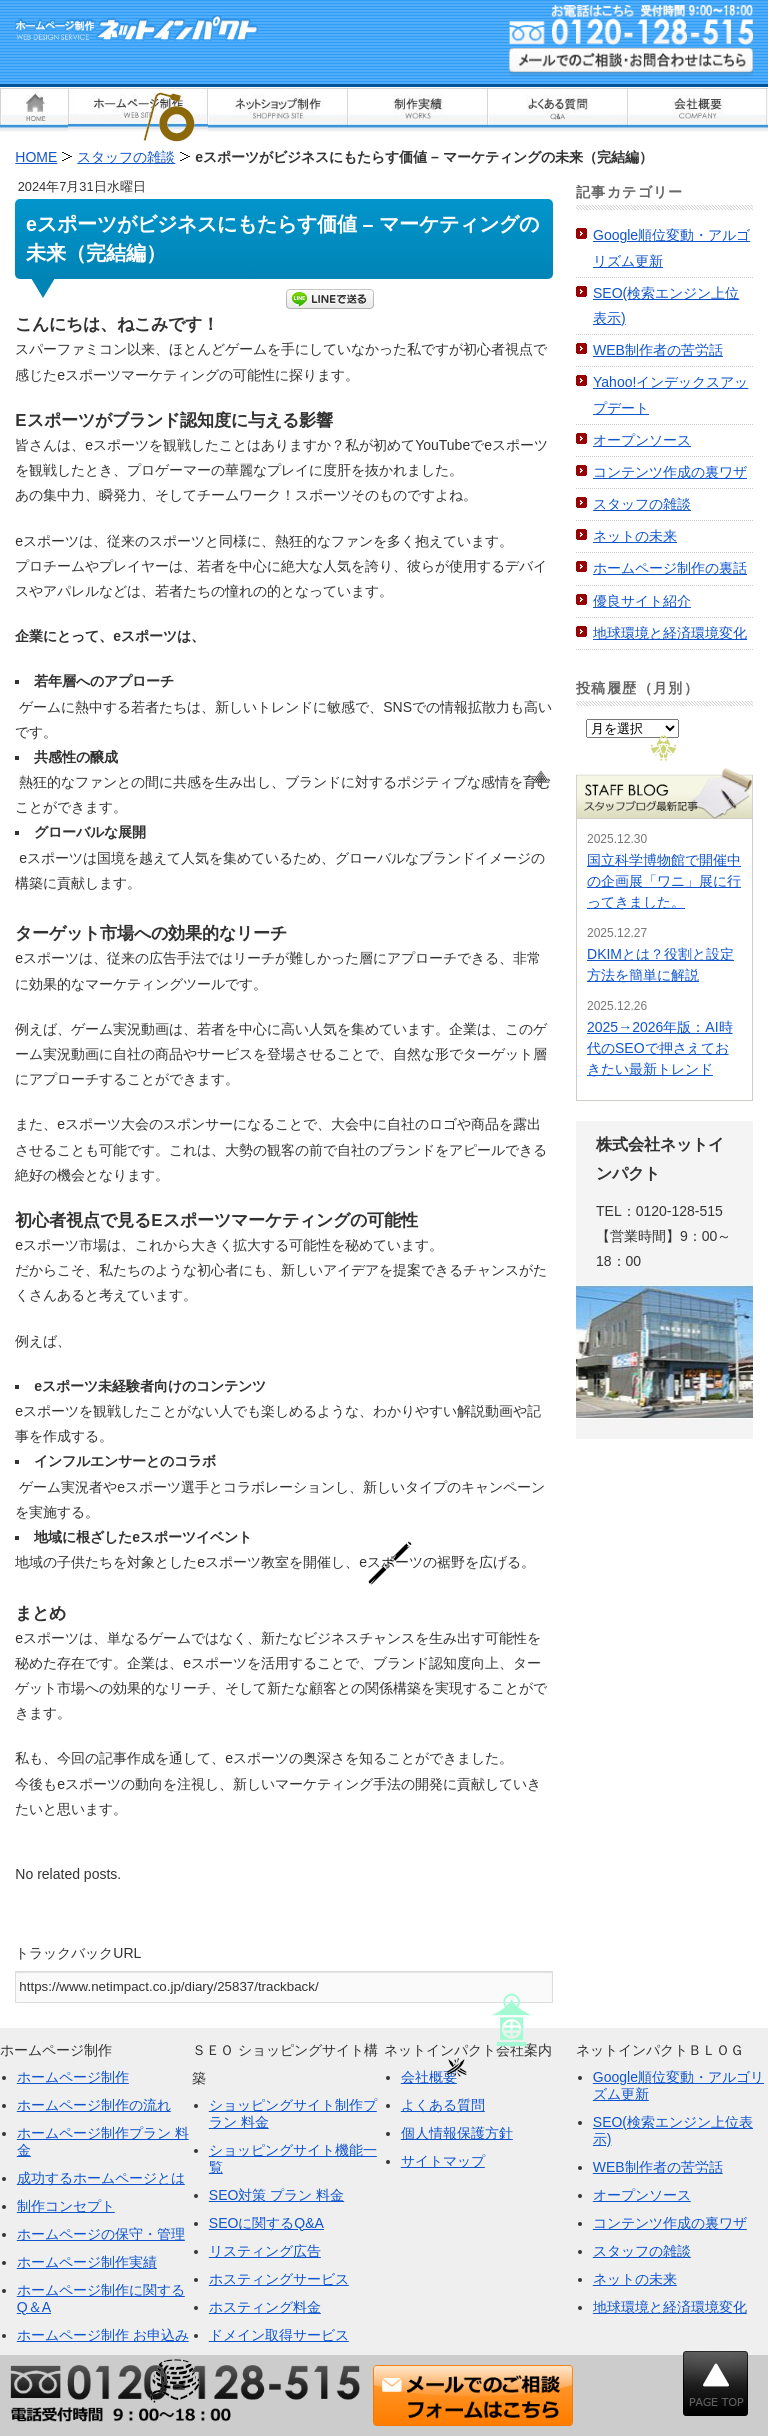 This screenshot has height=2436, width=768. What do you see at coordinates (456, 2067) in the screenshot?
I see `initiate combat or battle mode` at bounding box center [456, 2067].